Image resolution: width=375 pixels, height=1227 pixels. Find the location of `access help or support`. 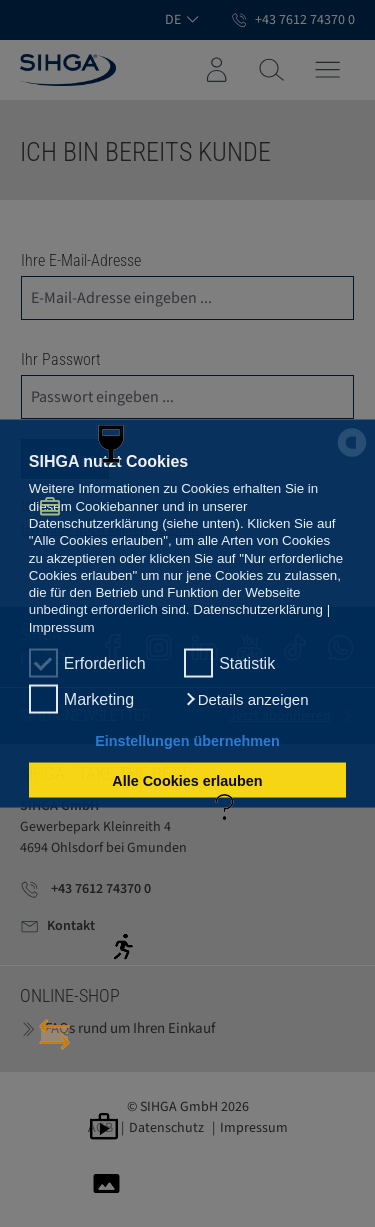

access help or support is located at coordinates (224, 806).